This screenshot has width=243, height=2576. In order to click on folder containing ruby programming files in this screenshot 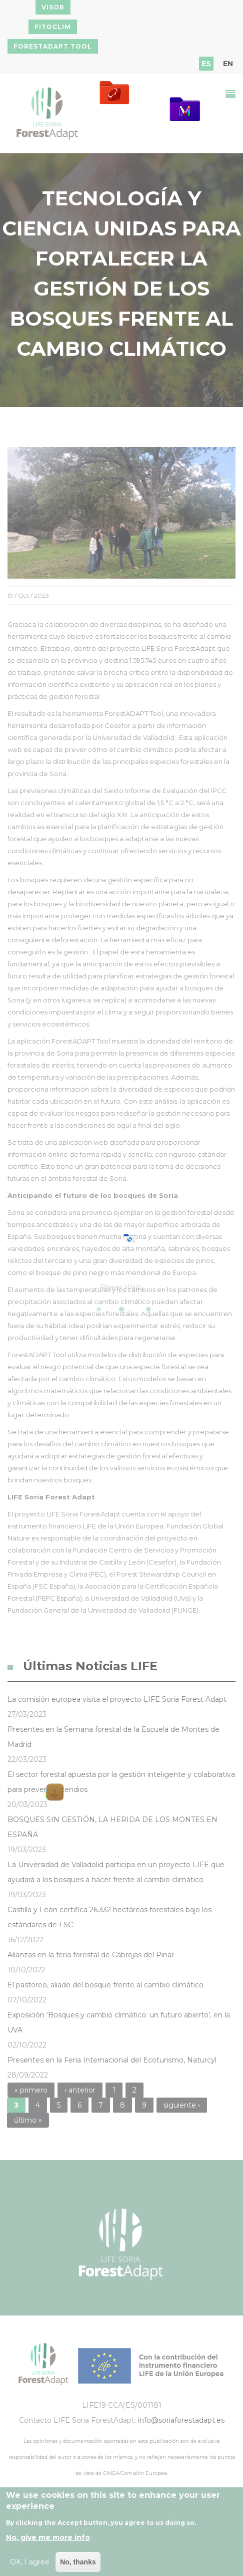, I will do `click(114, 93)`.